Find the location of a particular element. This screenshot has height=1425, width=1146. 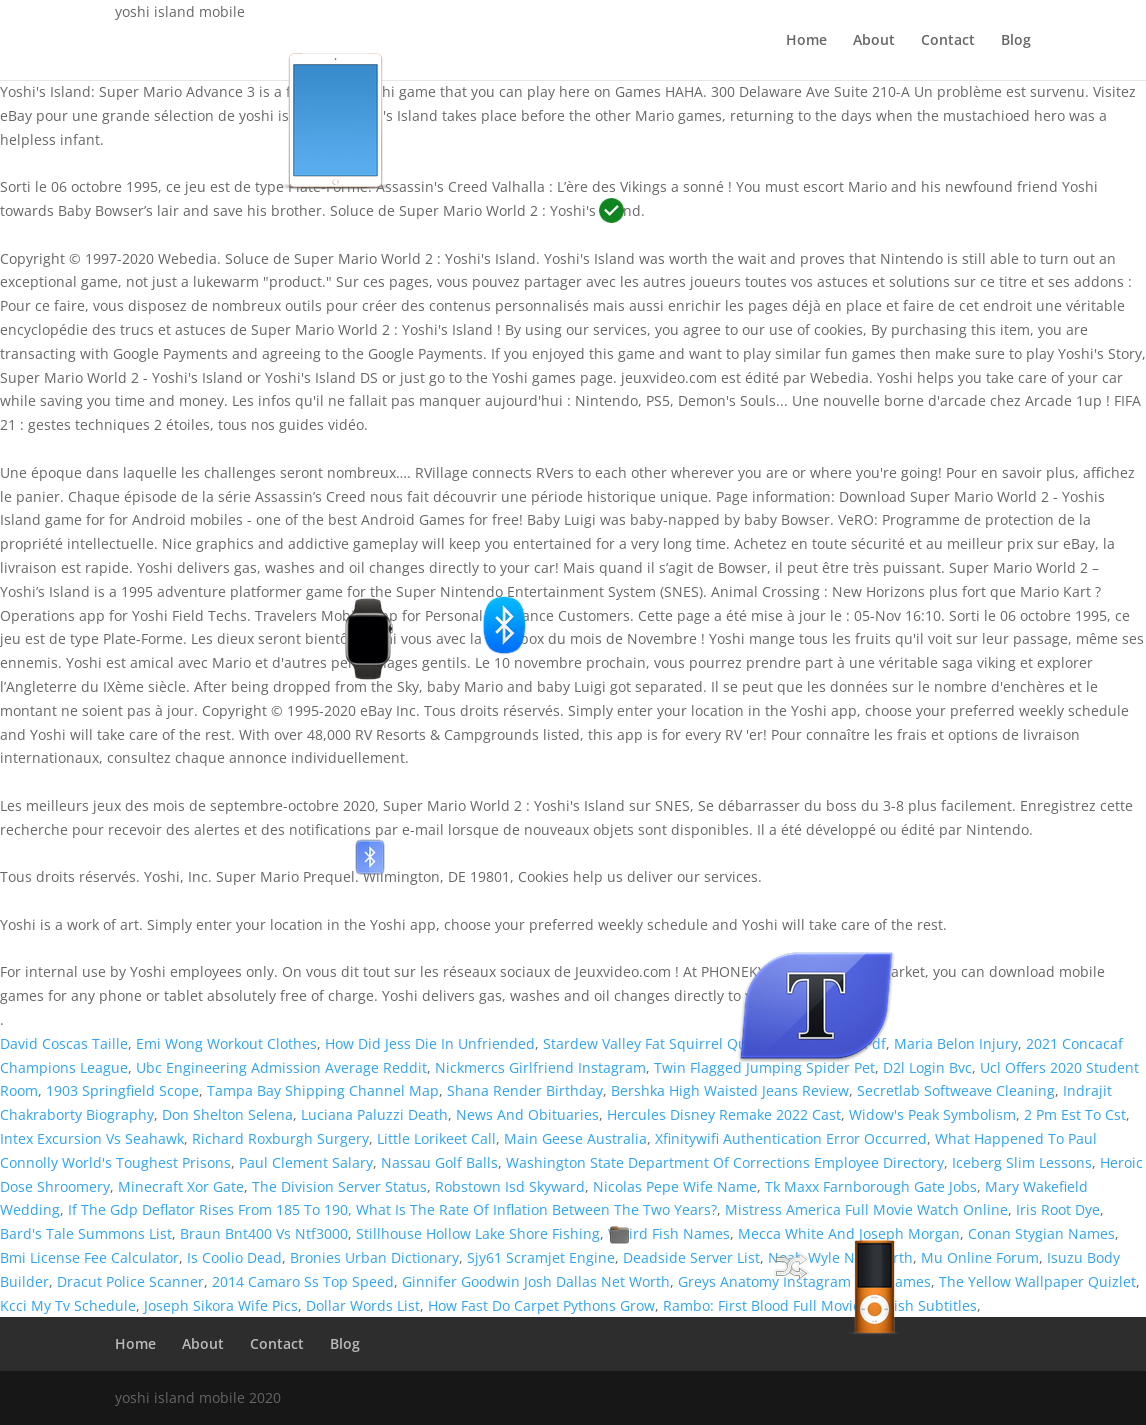

confirm or apply changes is located at coordinates (611, 210).